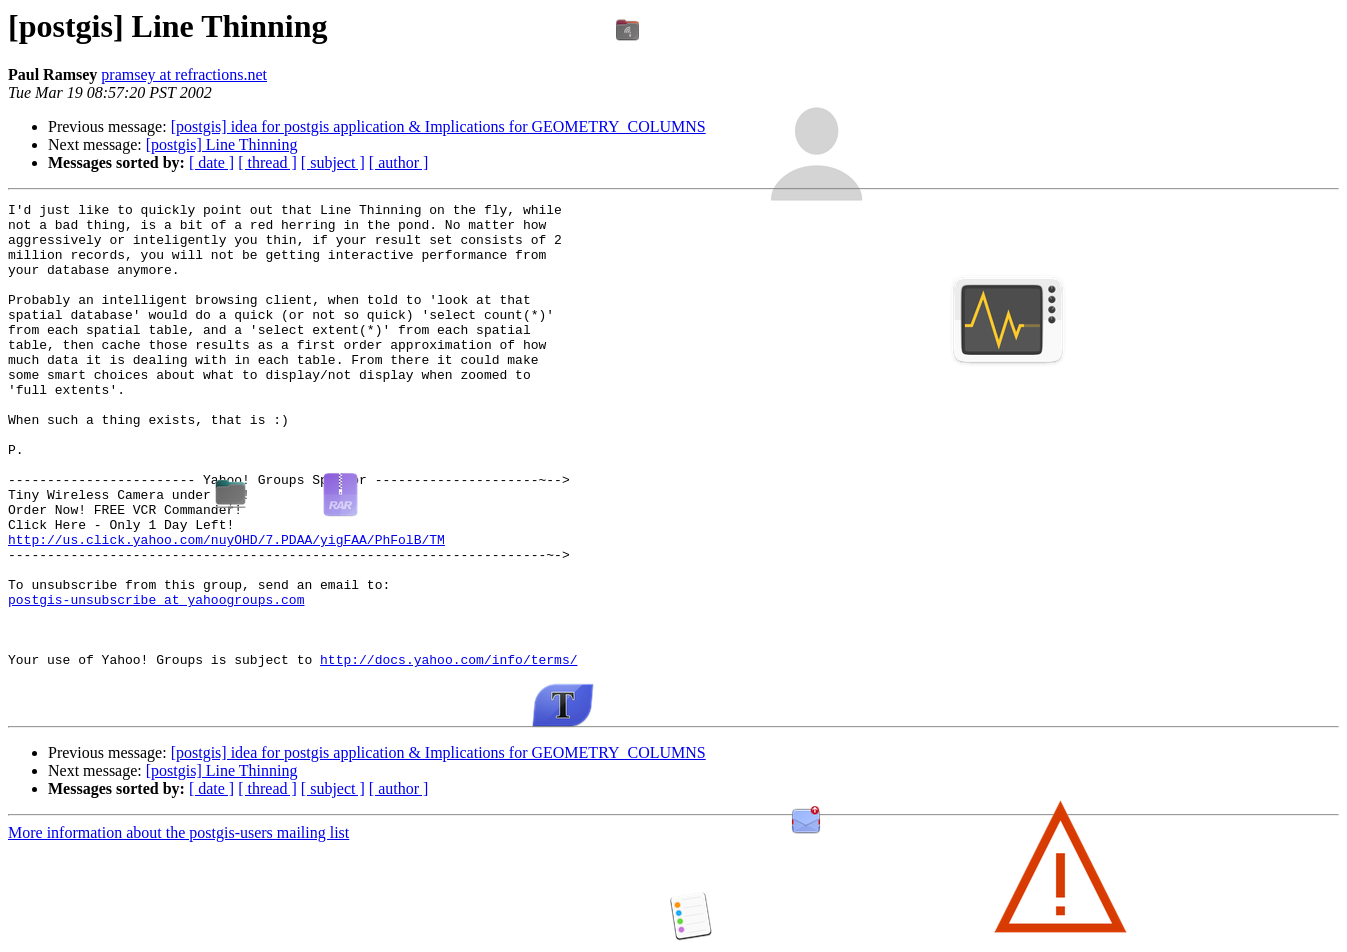  Describe the element at coordinates (1060, 866) in the screenshot. I see `indicates a sync warning or issue with OneDrive` at that location.